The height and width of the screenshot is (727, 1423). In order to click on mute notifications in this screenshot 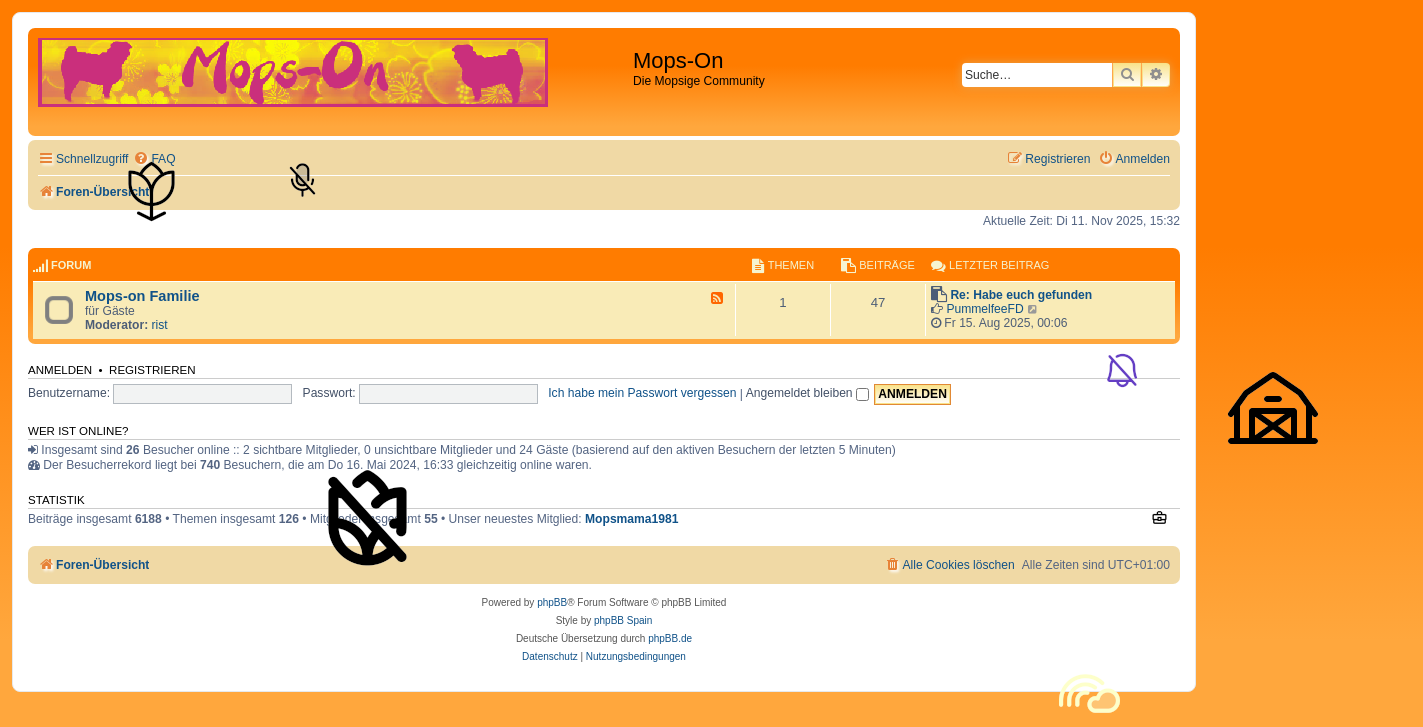, I will do `click(1122, 370)`.